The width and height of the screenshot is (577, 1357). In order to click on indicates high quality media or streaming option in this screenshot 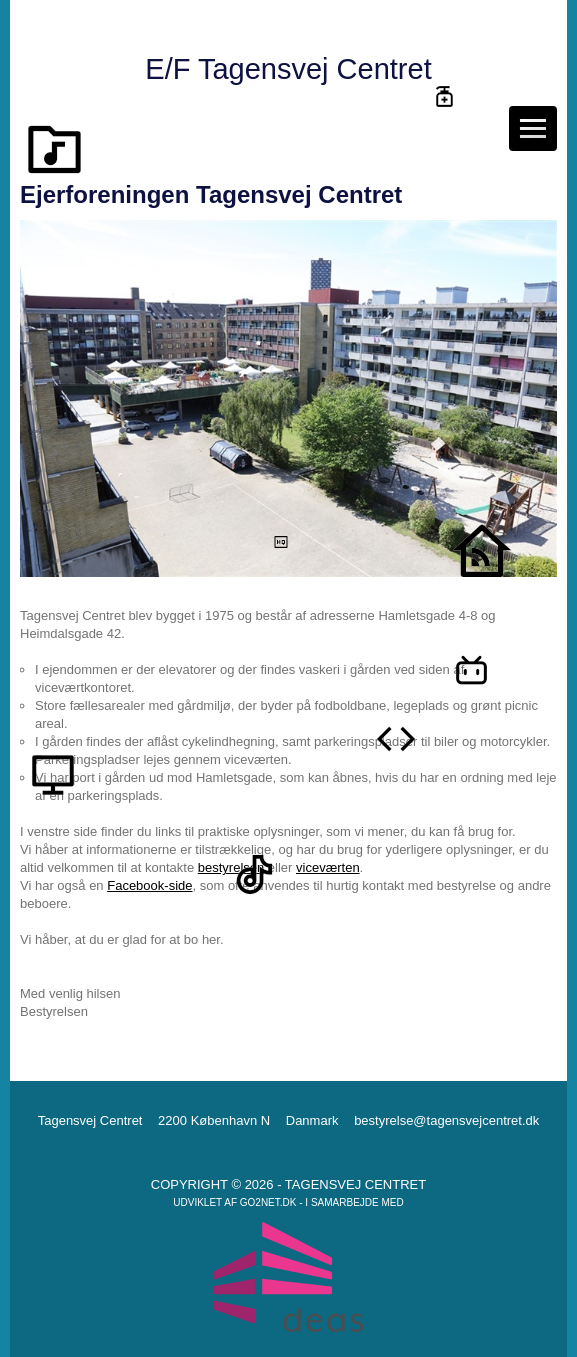, I will do `click(281, 542)`.